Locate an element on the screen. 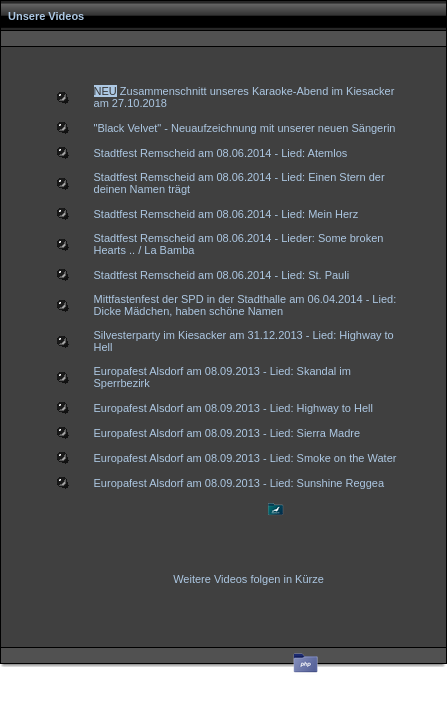  open MariaDB database files folder is located at coordinates (275, 509).